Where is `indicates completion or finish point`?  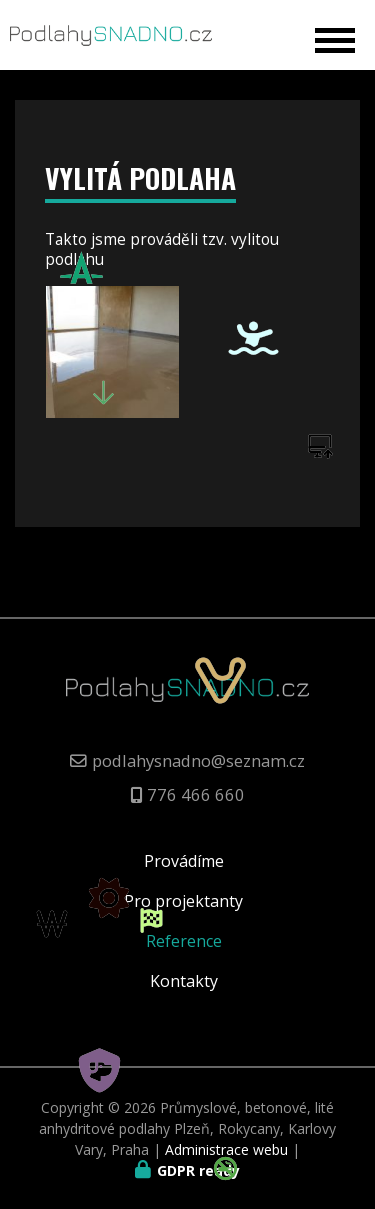 indicates completion or finish point is located at coordinates (151, 920).